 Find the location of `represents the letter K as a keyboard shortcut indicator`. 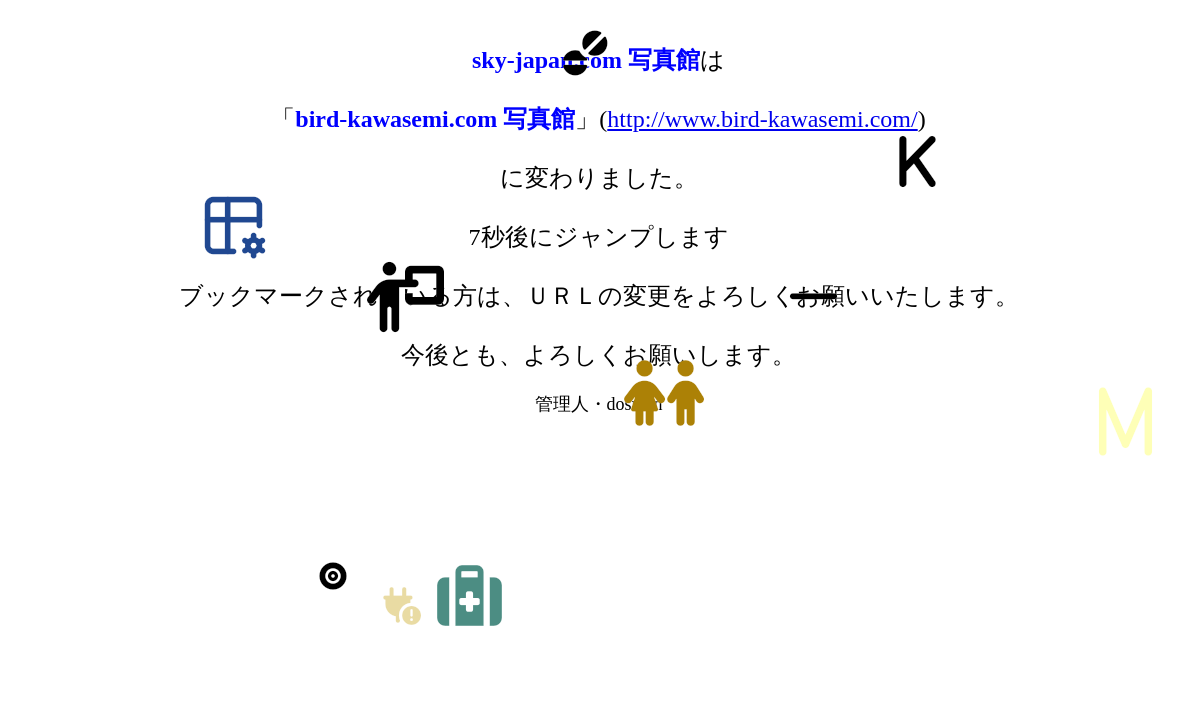

represents the letter K as a keyboard shortcut indicator is located at coordinates (917, 161).